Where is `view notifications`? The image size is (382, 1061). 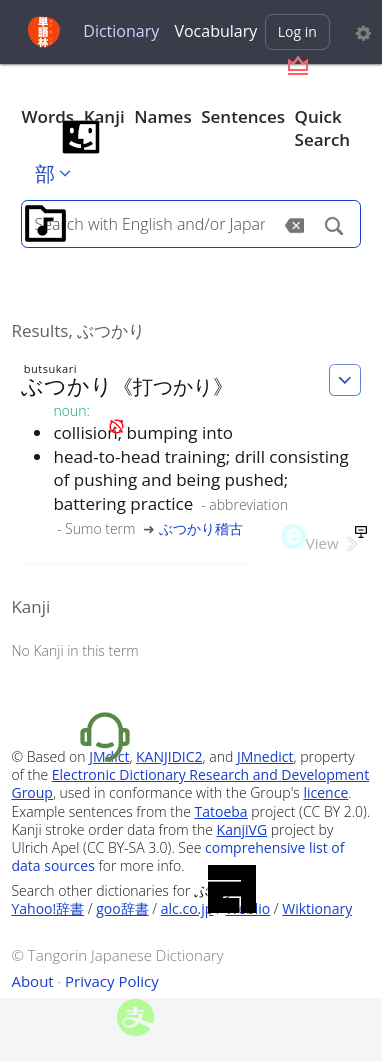 view notifications is located at coordinates (116, 426).